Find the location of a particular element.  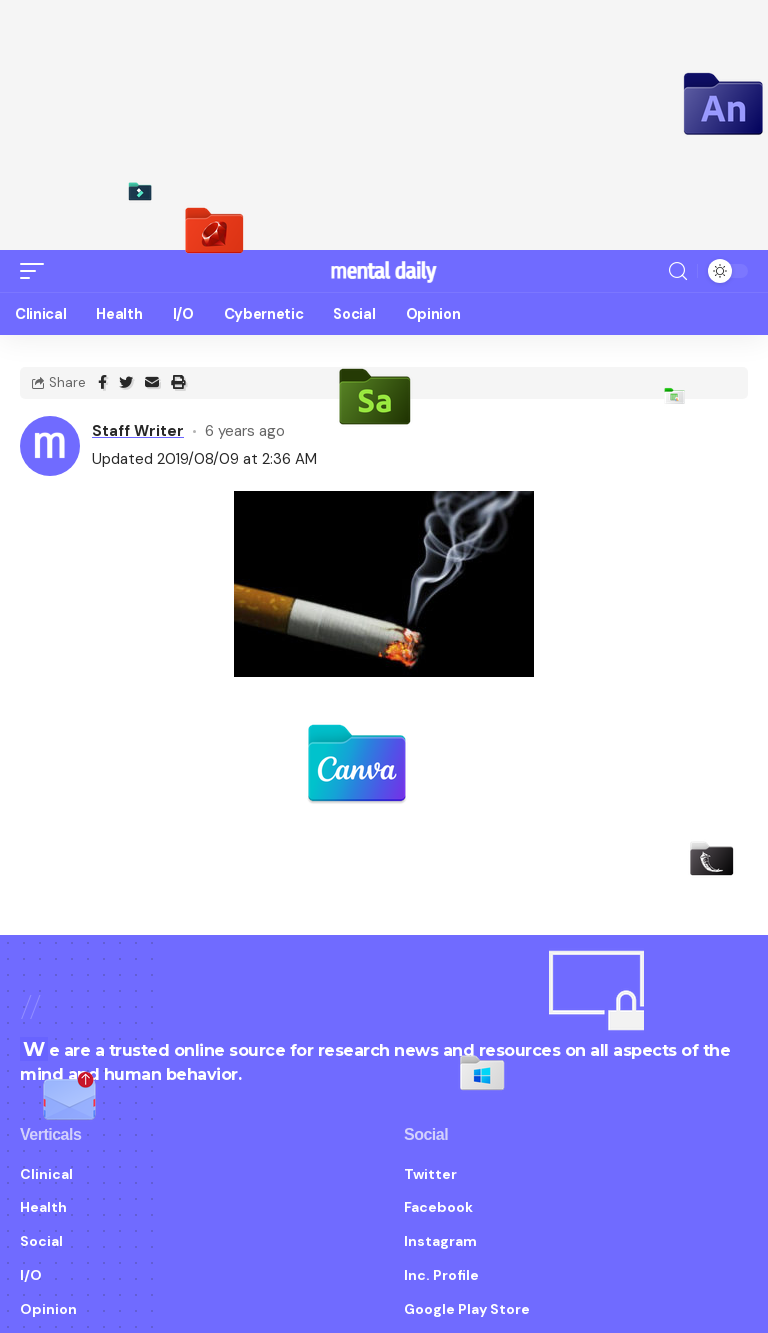

screen rotation is locked to landscape mode is located at coordinates (596, 990).